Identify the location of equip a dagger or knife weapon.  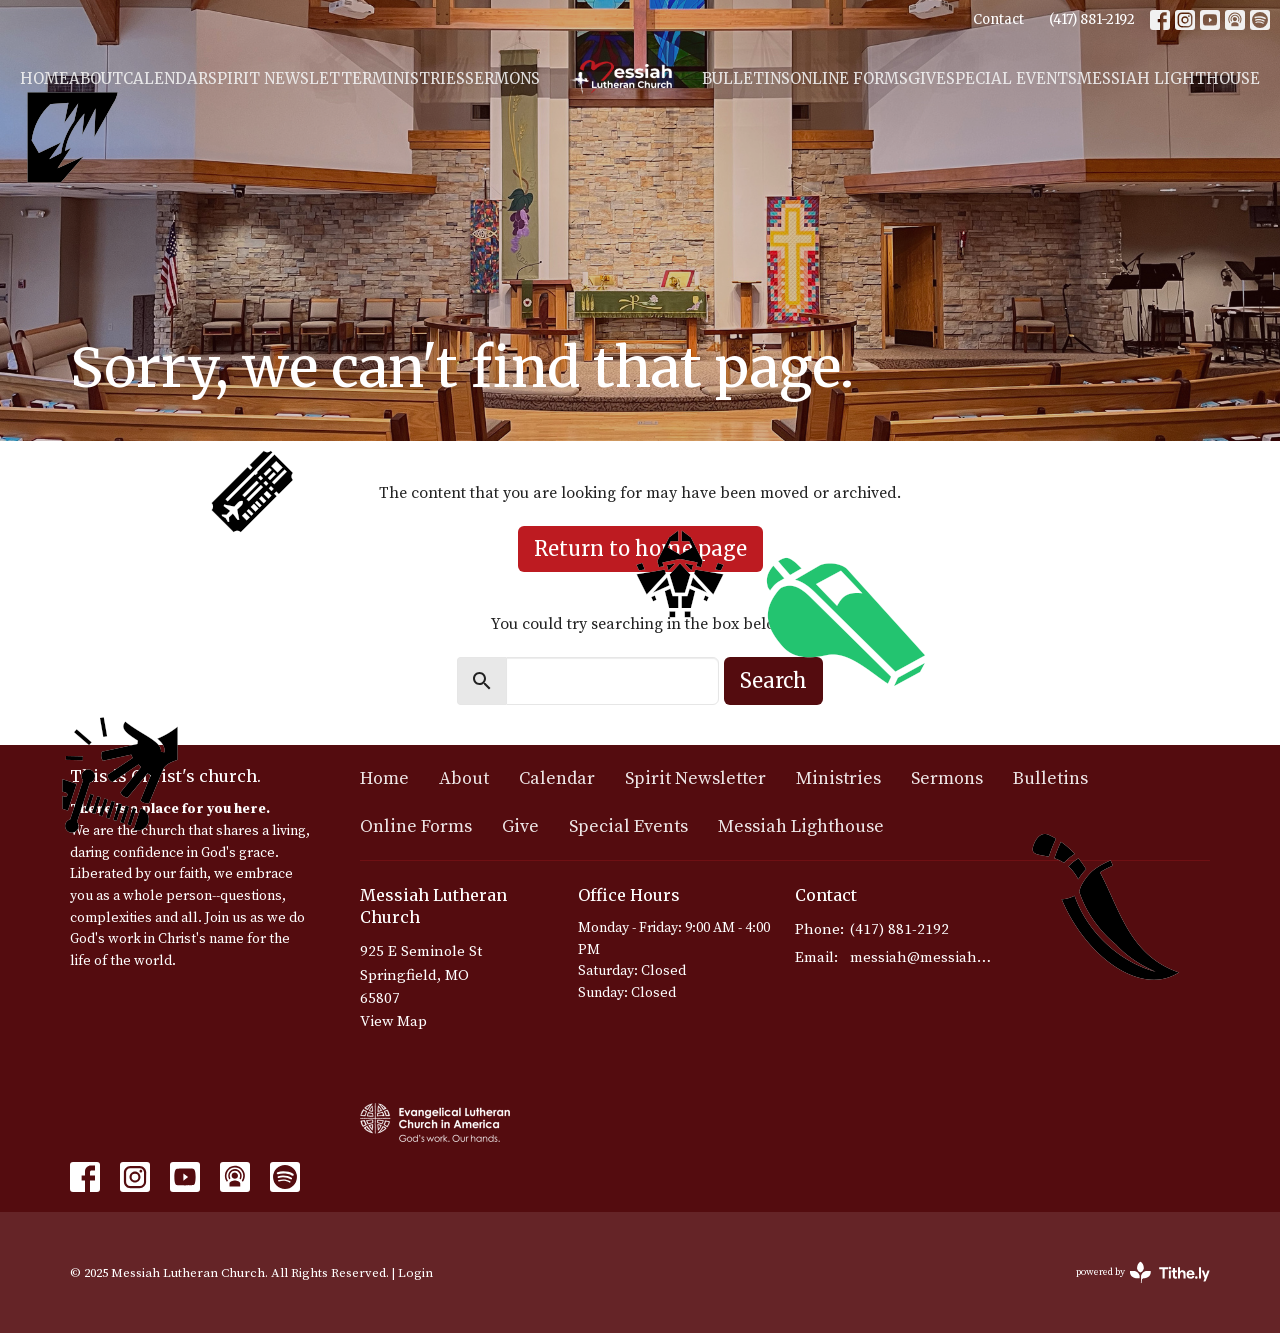
(1105, 907).